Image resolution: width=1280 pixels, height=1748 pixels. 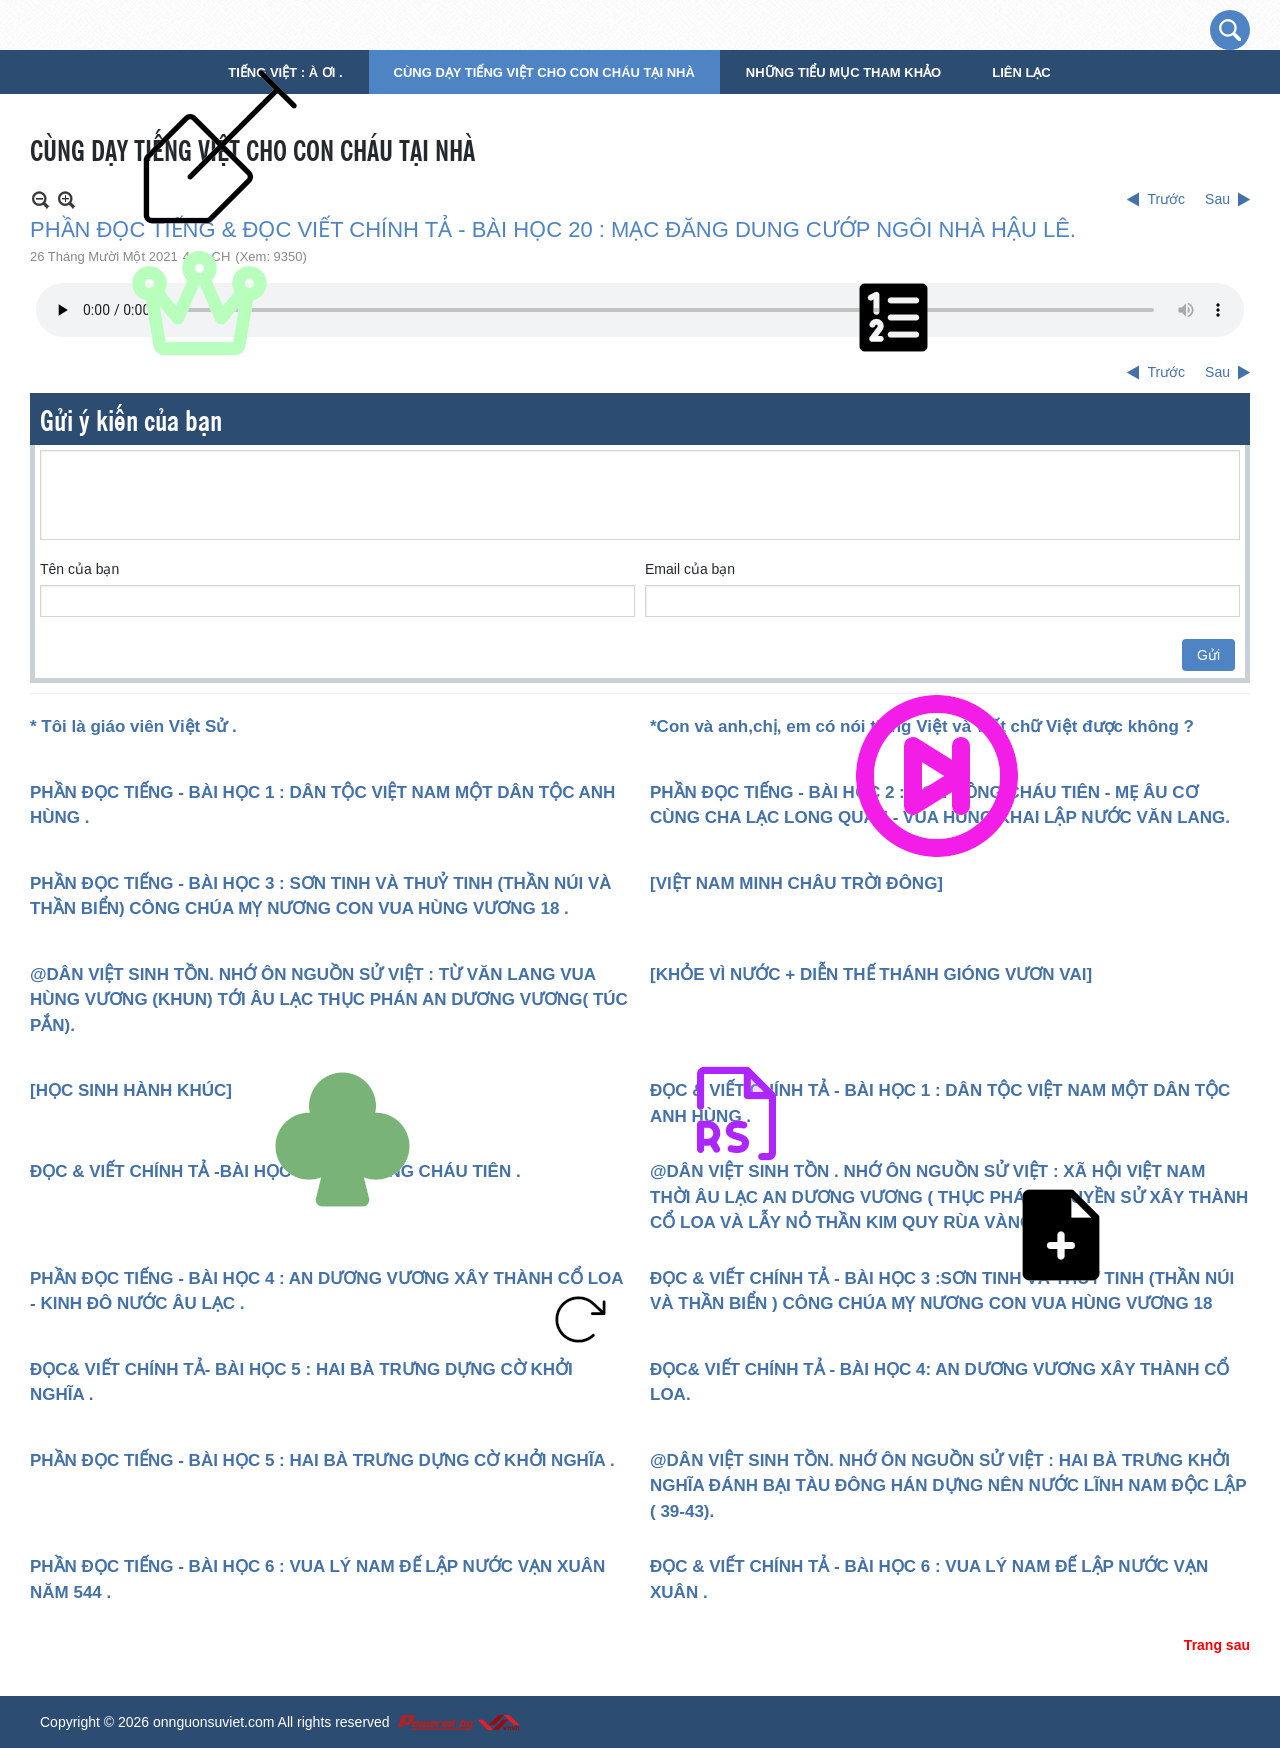 What do you see at coordinates (199, 309) in the screenshot?
I see `indicates premium or VIP membership status` at bounding box center [199, 309].